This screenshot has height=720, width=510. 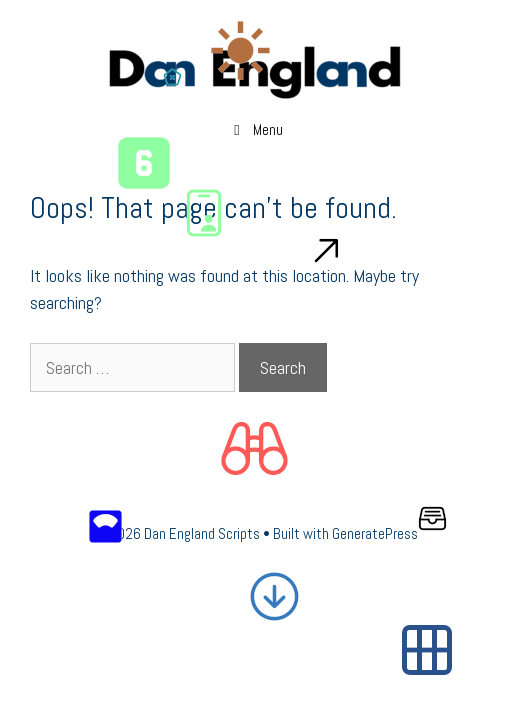 I want to click on view your profile or identity information, so click(x=204, y=213).